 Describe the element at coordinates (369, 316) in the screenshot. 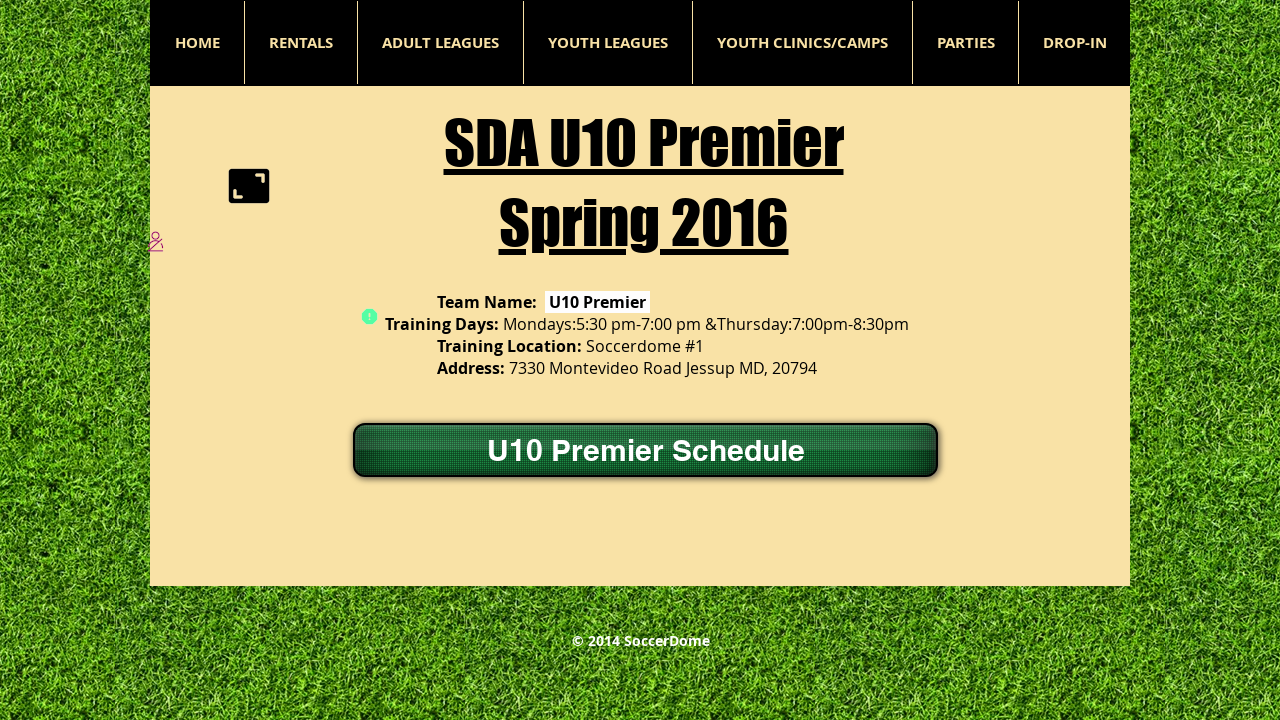

I see `indicates a critical error or warning` at that location.